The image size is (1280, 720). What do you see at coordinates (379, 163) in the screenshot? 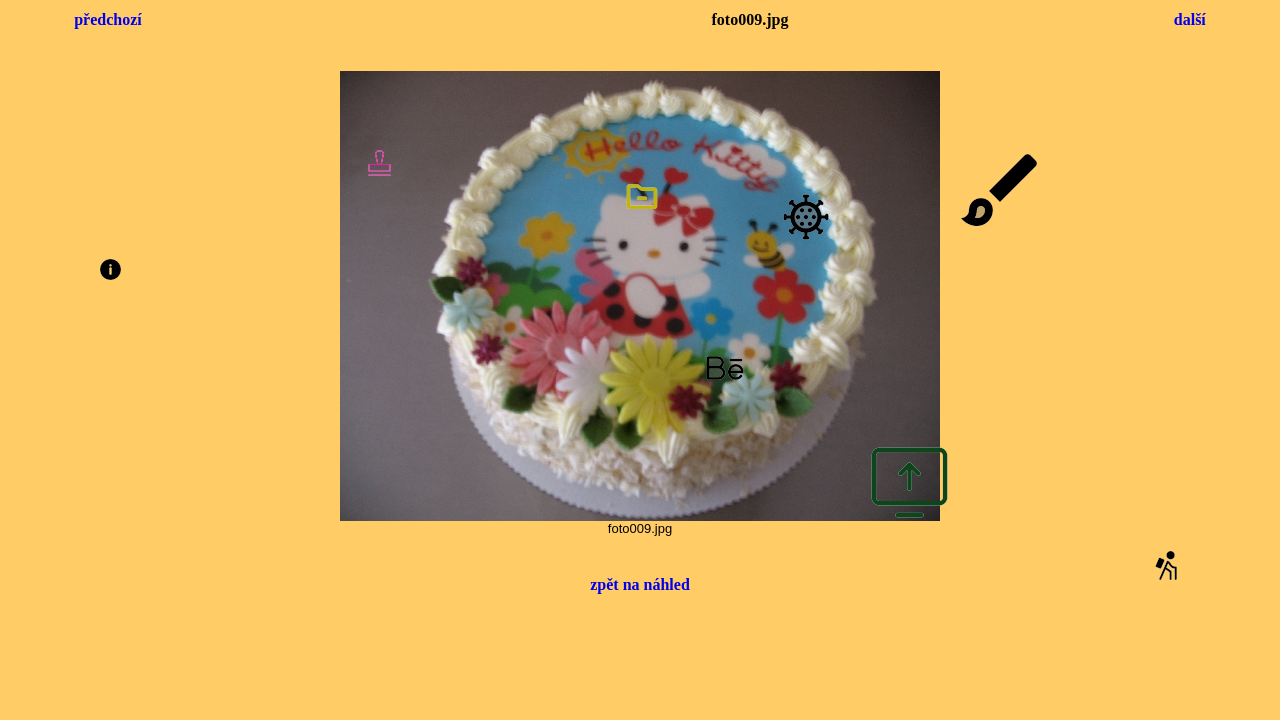
I see `apply a stamp or seal to a document` at bounding box center [379, 163].